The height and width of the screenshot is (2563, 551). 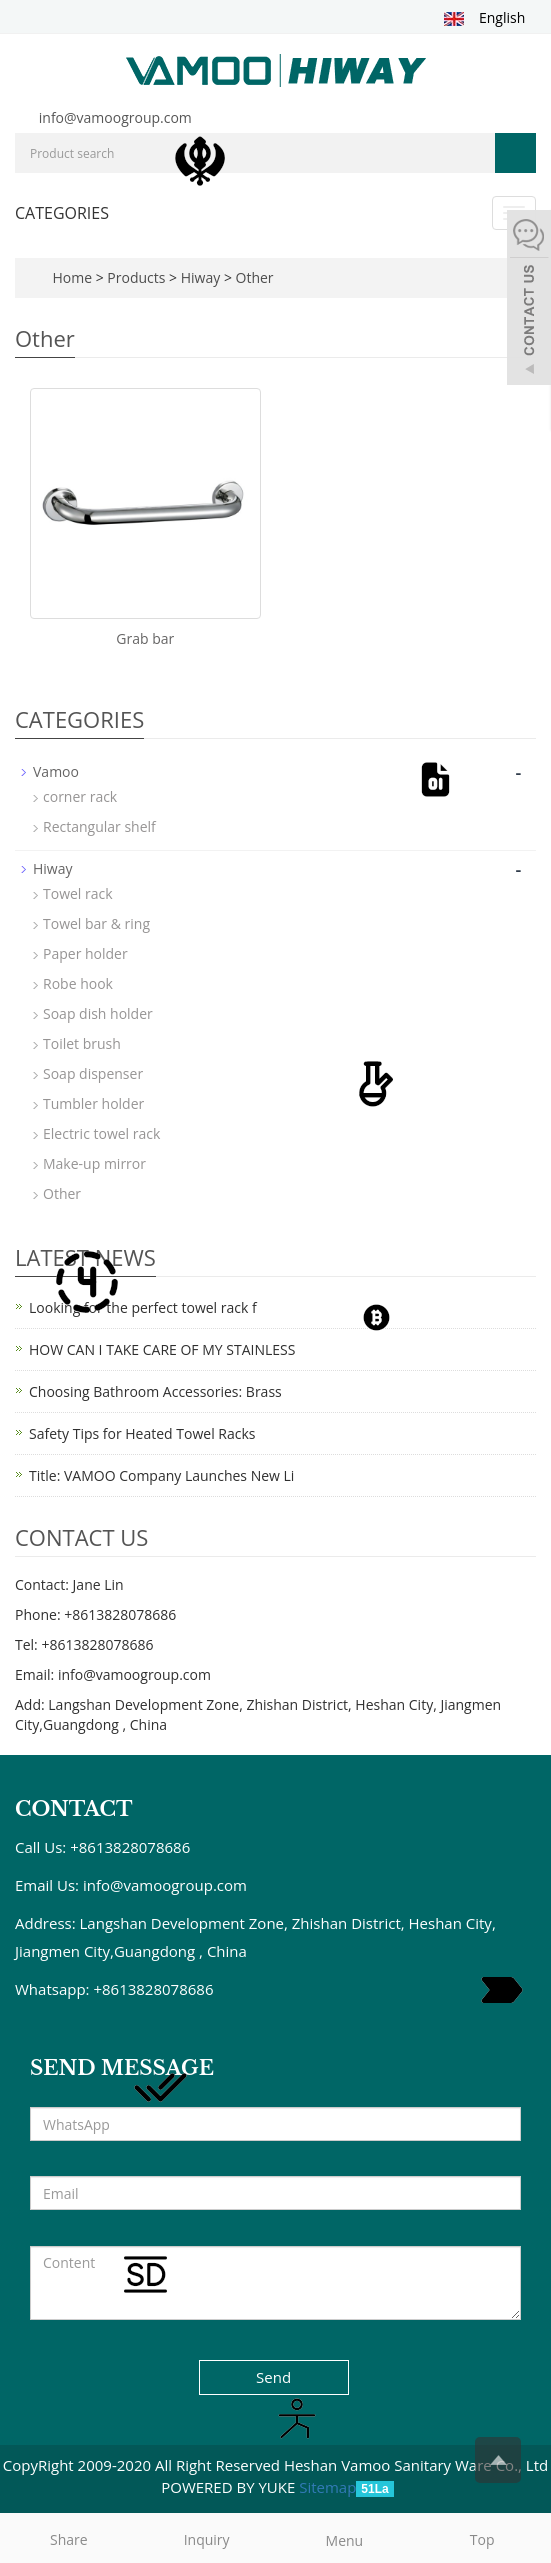 What do you see at coordinates (435, 779) in the screenshot?
I see `view a file containing numerical data` at bounding box center [435, 779].